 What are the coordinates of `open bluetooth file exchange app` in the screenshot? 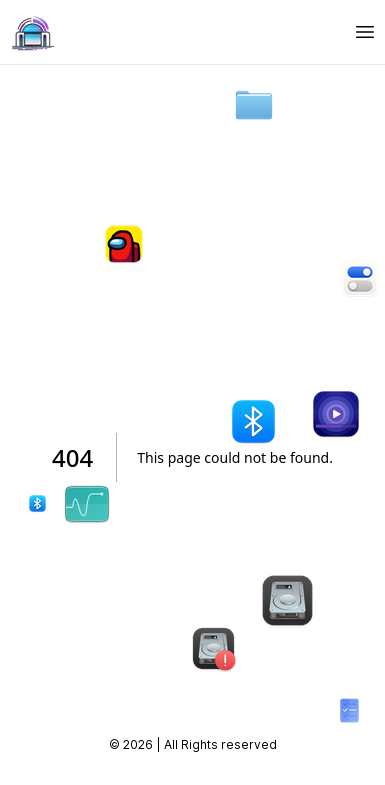 It's located at (253, 421).